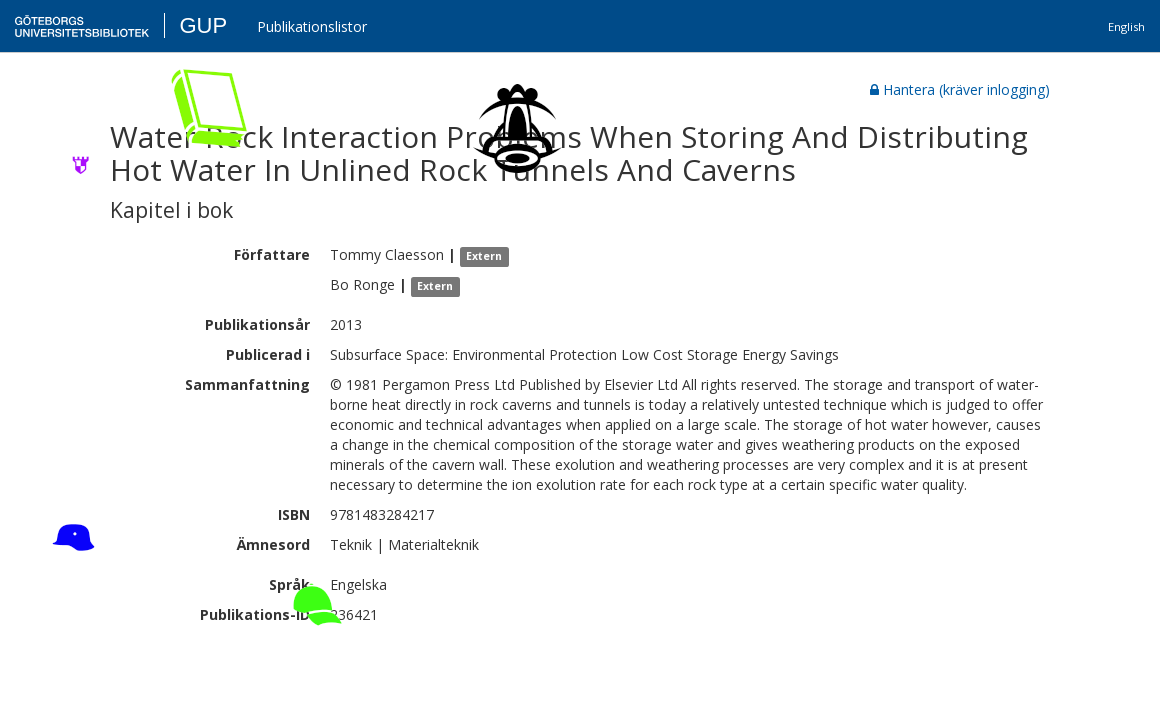 This screenshot has width=1160, height=720. What do you see at coordinates (73, 537) in the screenshot?
I see `select military or soldier character class` at bounding box center [73, 537].